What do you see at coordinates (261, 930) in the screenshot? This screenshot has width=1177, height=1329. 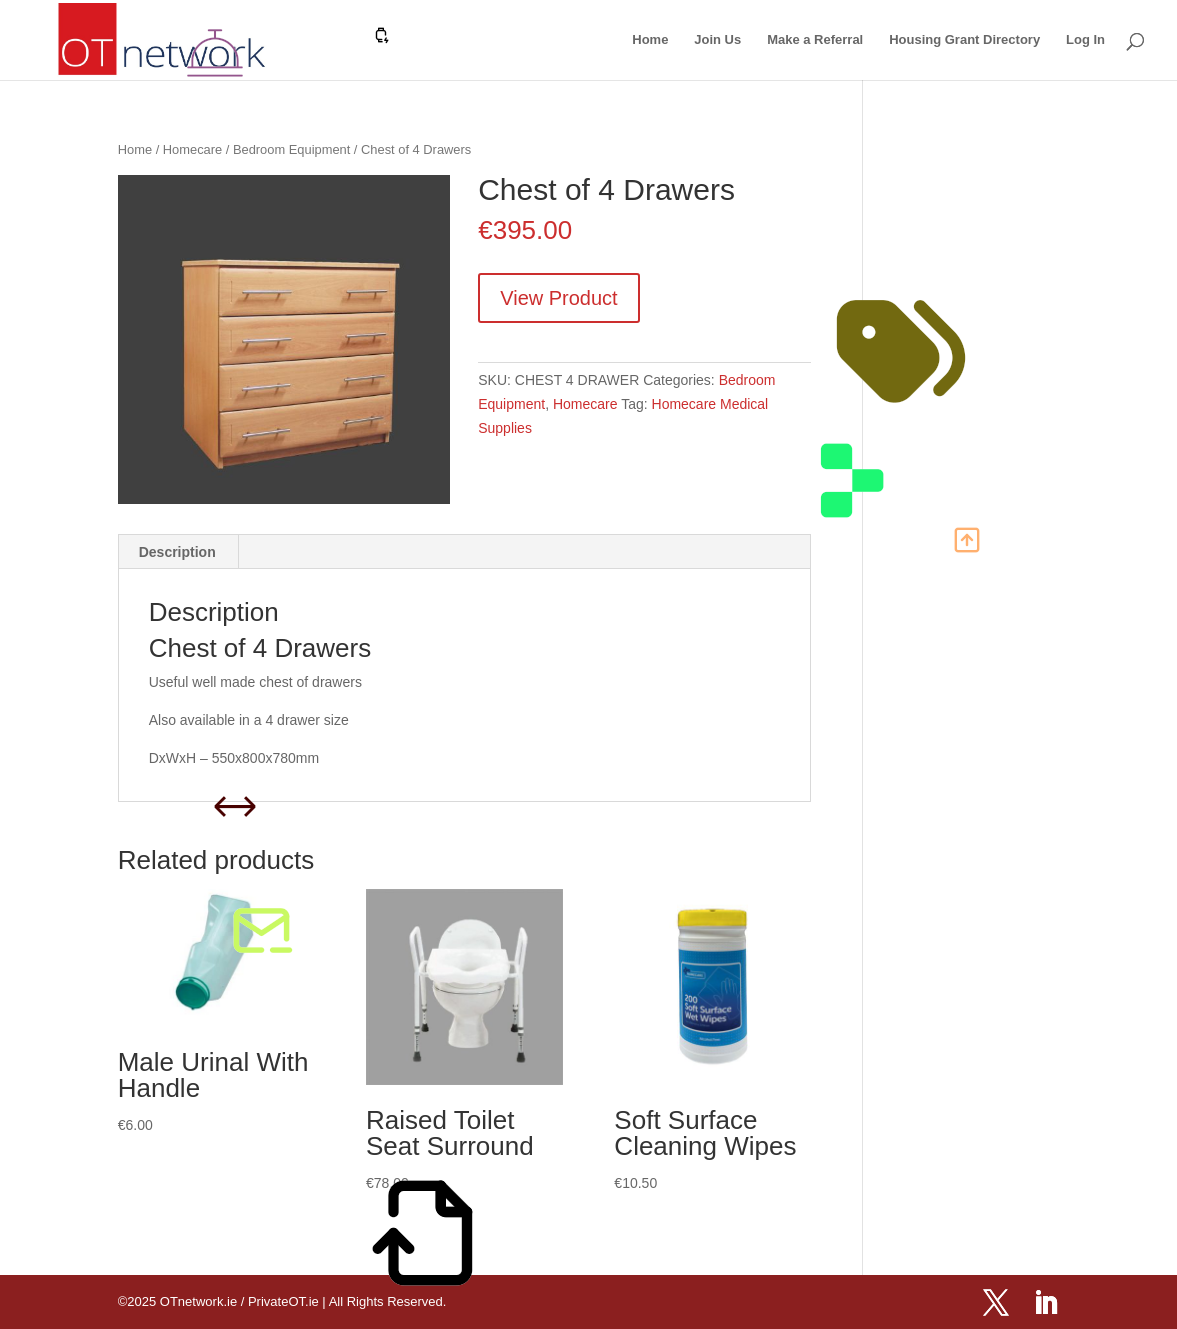 I see `remove an email from your inbox` at bounding box center [261, 930].